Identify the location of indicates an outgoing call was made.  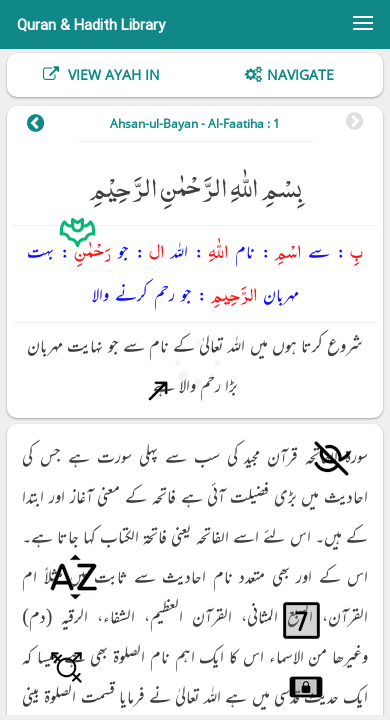
(158, 390).